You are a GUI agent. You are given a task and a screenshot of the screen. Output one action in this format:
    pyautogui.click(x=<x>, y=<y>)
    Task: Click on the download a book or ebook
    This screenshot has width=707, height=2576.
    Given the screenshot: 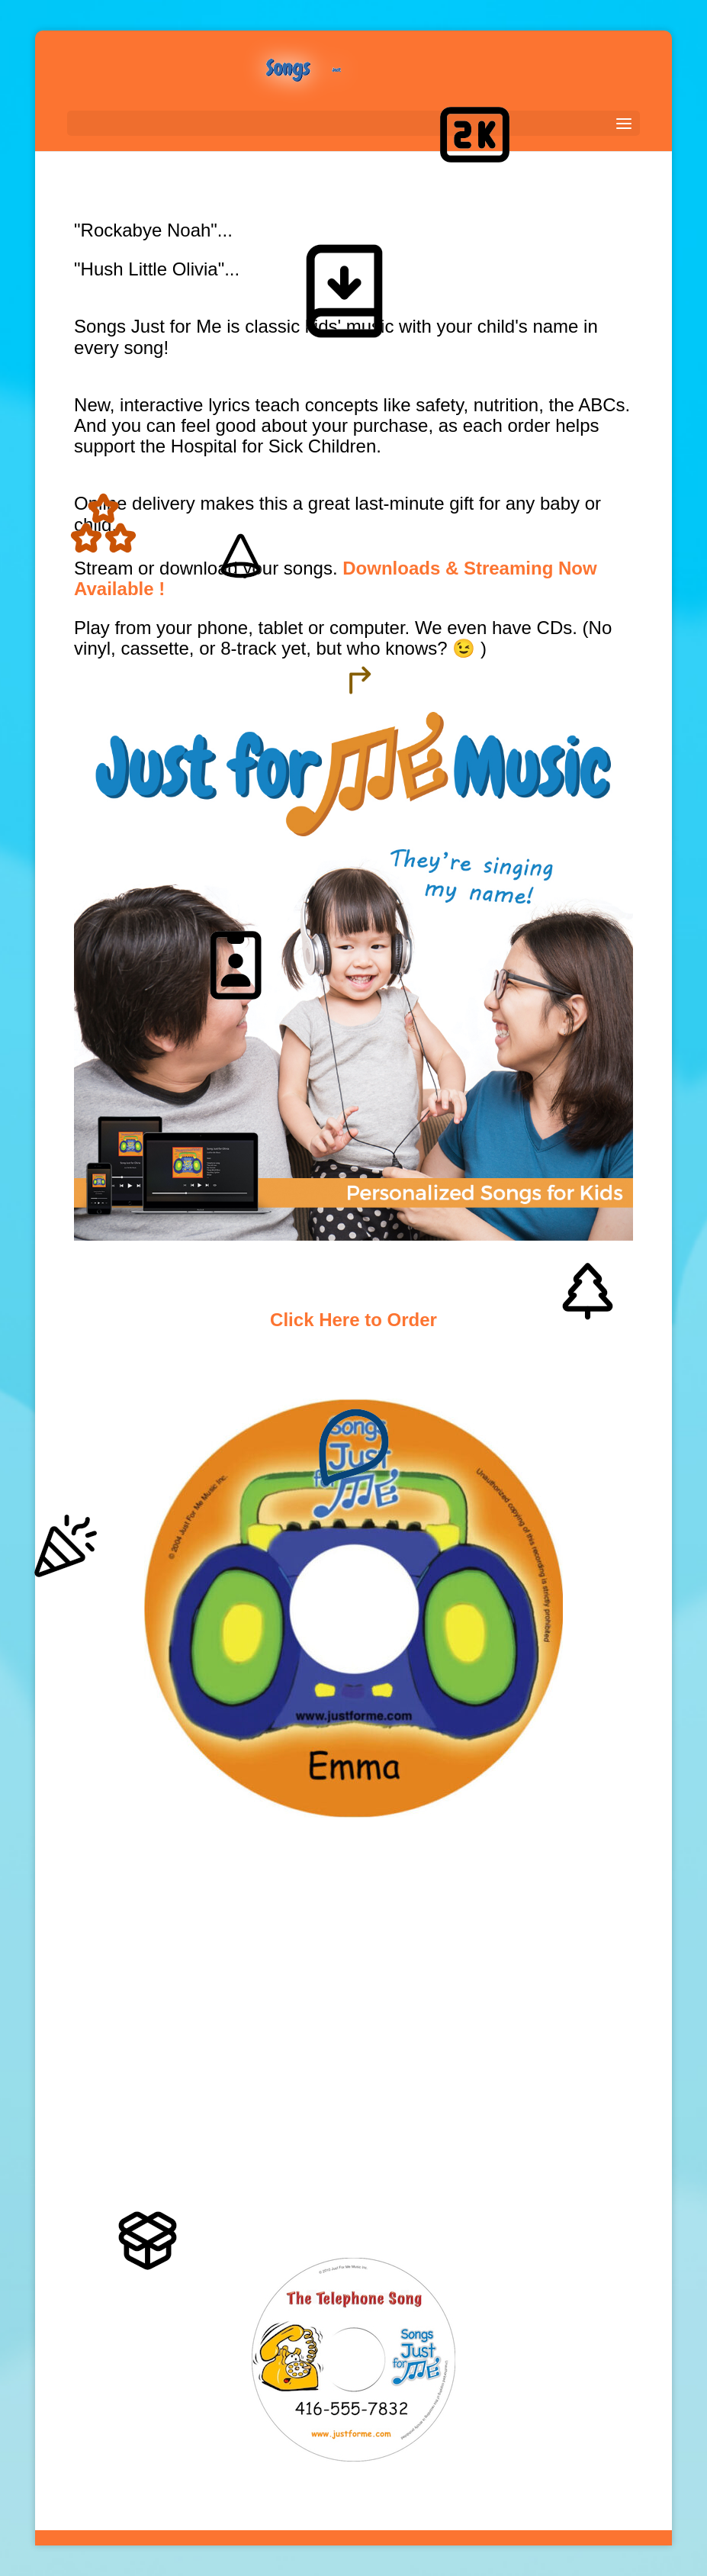 What is the action you would take?
    pyautogui.click(x=344, y=291)
    